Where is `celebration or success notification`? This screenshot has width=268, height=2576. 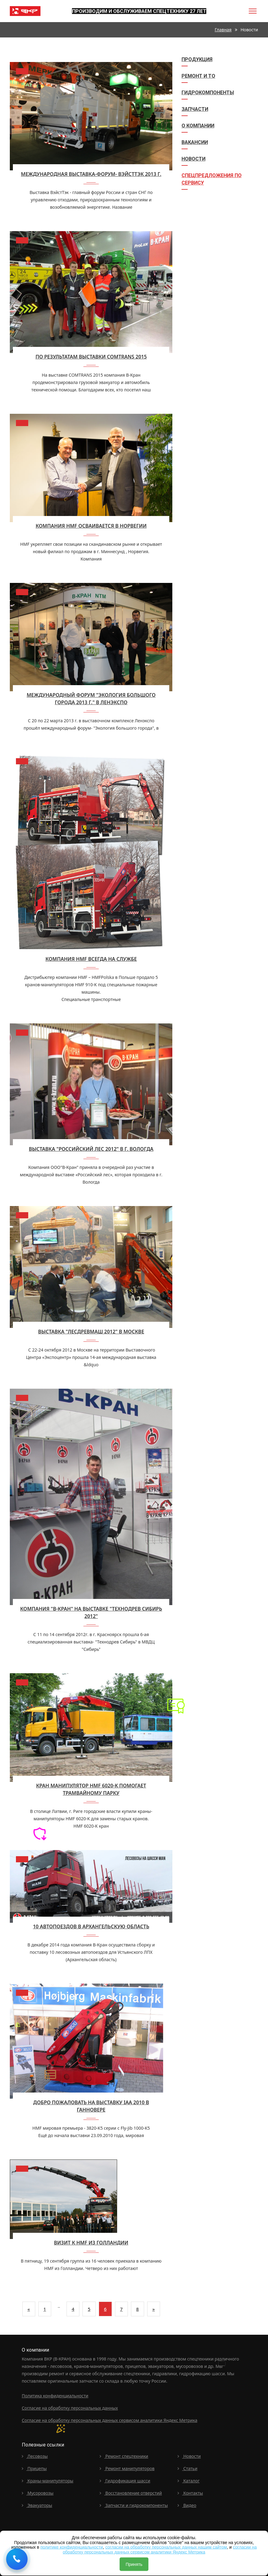
celebration or success notification is located at coordinates (61, 2428).